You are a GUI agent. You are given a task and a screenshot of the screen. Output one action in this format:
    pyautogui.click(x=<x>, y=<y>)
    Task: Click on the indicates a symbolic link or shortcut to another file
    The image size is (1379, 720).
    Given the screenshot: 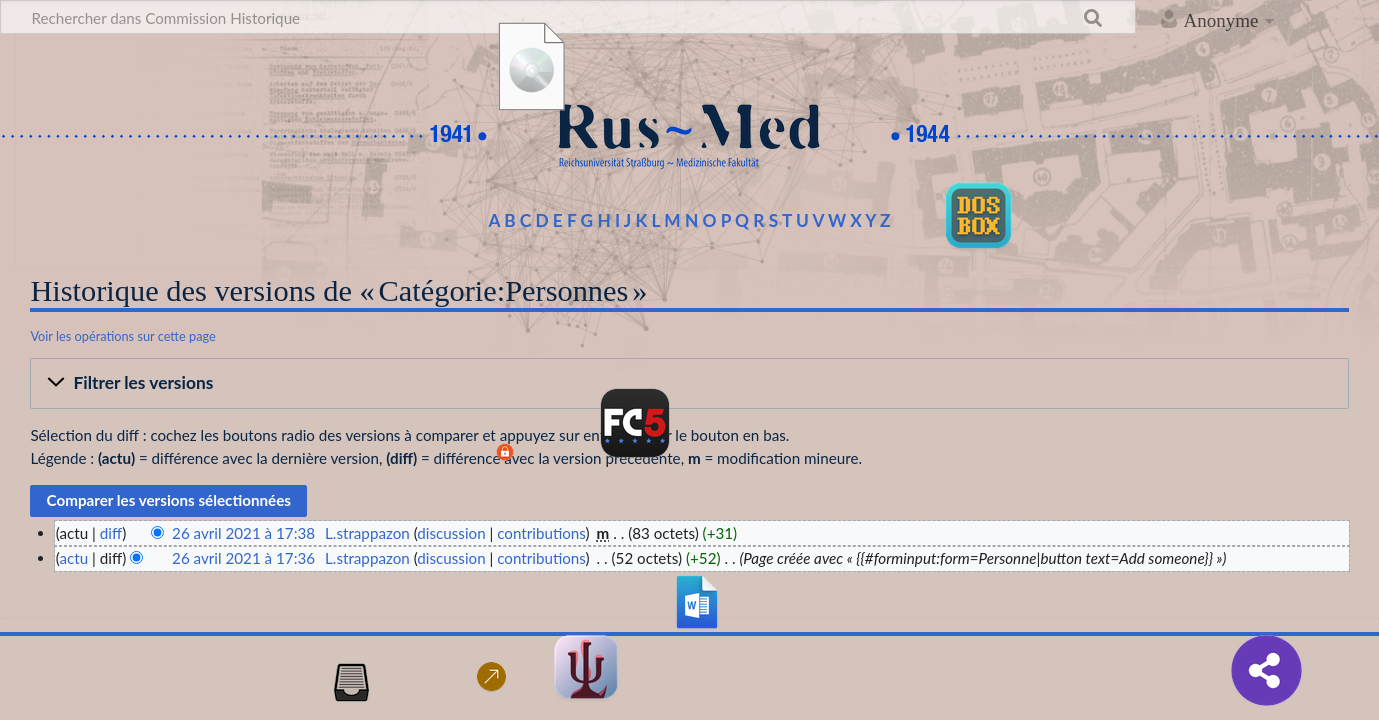 What is the action you would take?
    pyautogui.click(x=491, y=676)
    